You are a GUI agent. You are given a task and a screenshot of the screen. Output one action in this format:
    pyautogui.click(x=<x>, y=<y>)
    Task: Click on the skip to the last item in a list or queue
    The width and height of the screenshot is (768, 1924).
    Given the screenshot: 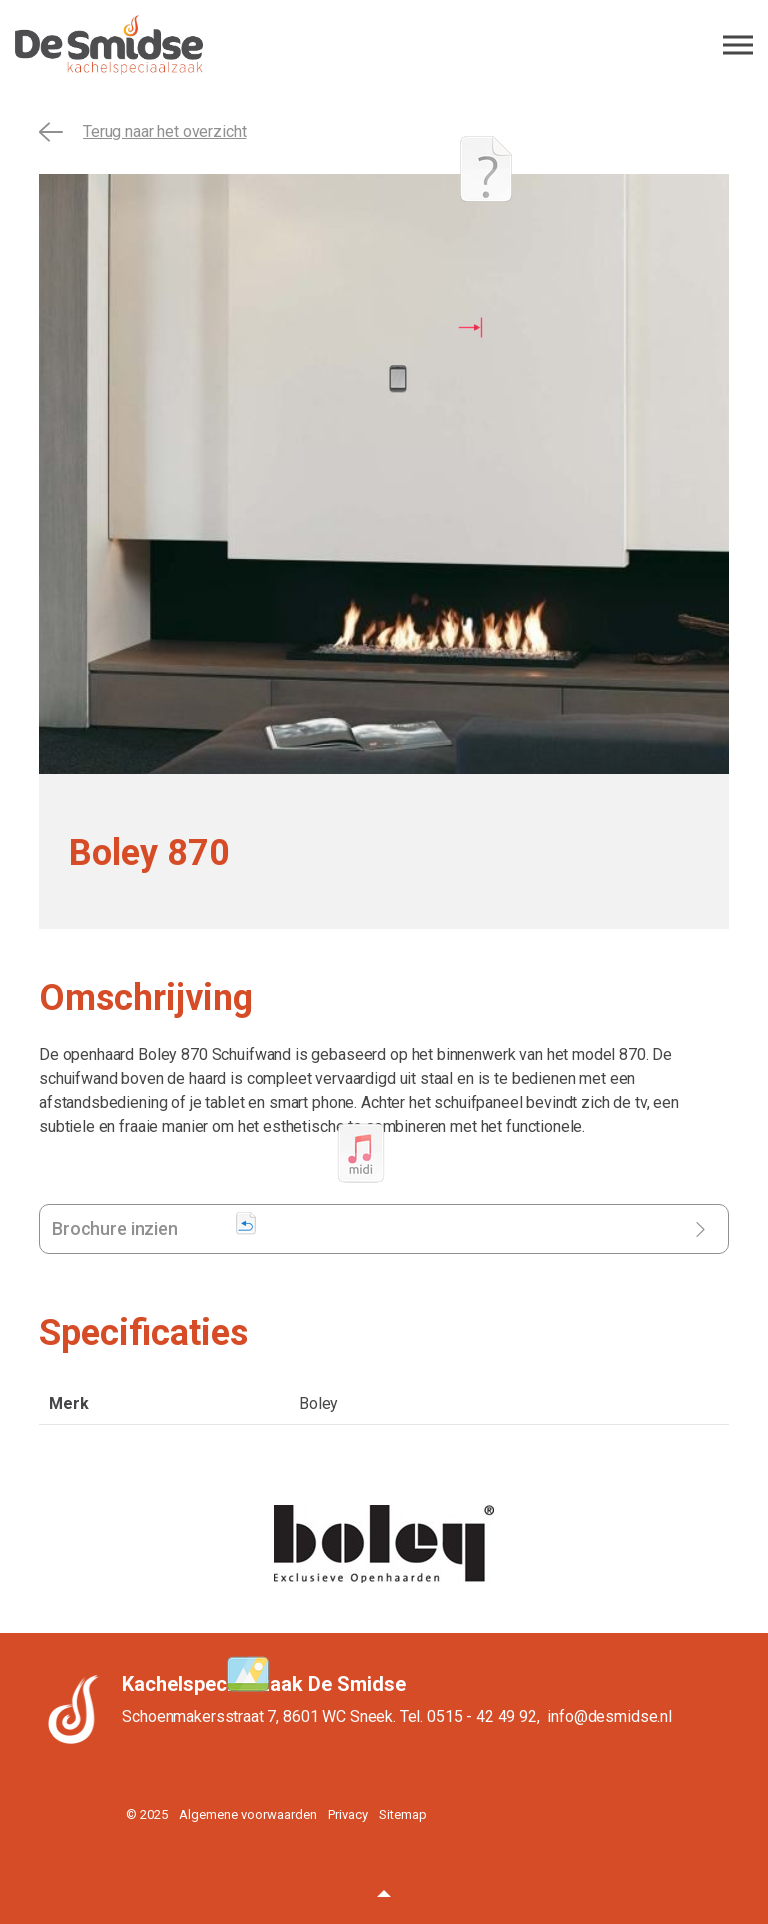 What is the action you would take?
    pyautogui.click(x=470, y=327)
    